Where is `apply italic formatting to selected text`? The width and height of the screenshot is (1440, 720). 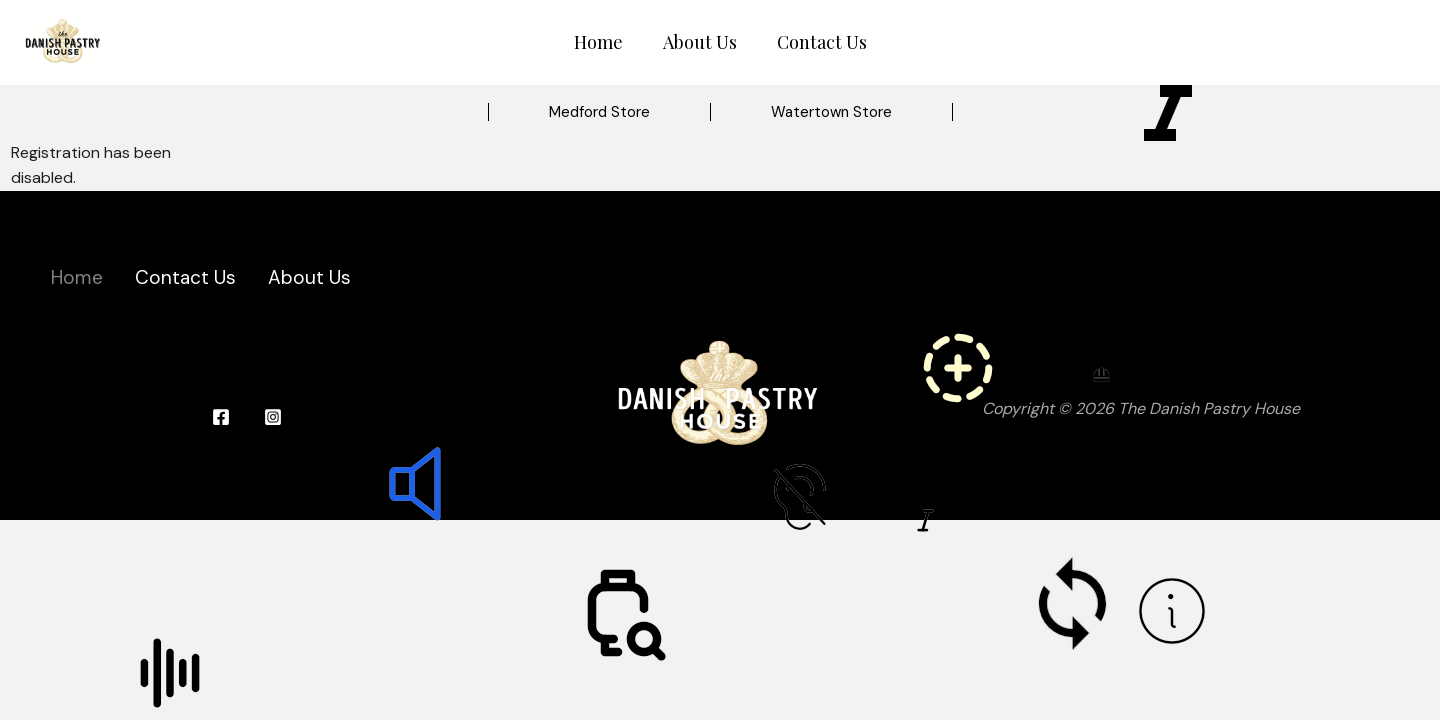
apply italic formatting to selected text is located at coordinates (1168, 117).